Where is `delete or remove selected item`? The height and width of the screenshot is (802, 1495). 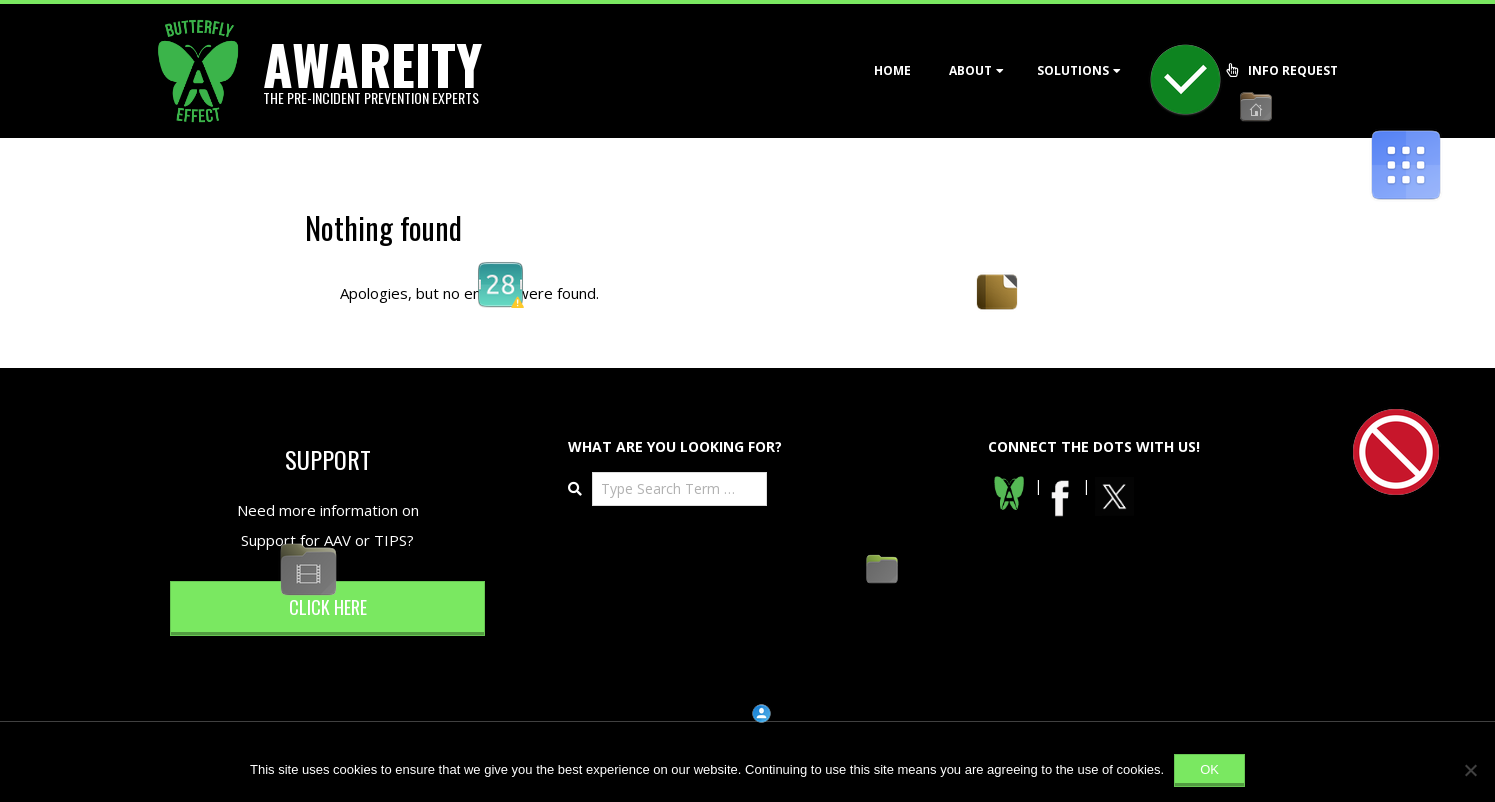
delete or remove selected item is located at coordinates (1396, 452).